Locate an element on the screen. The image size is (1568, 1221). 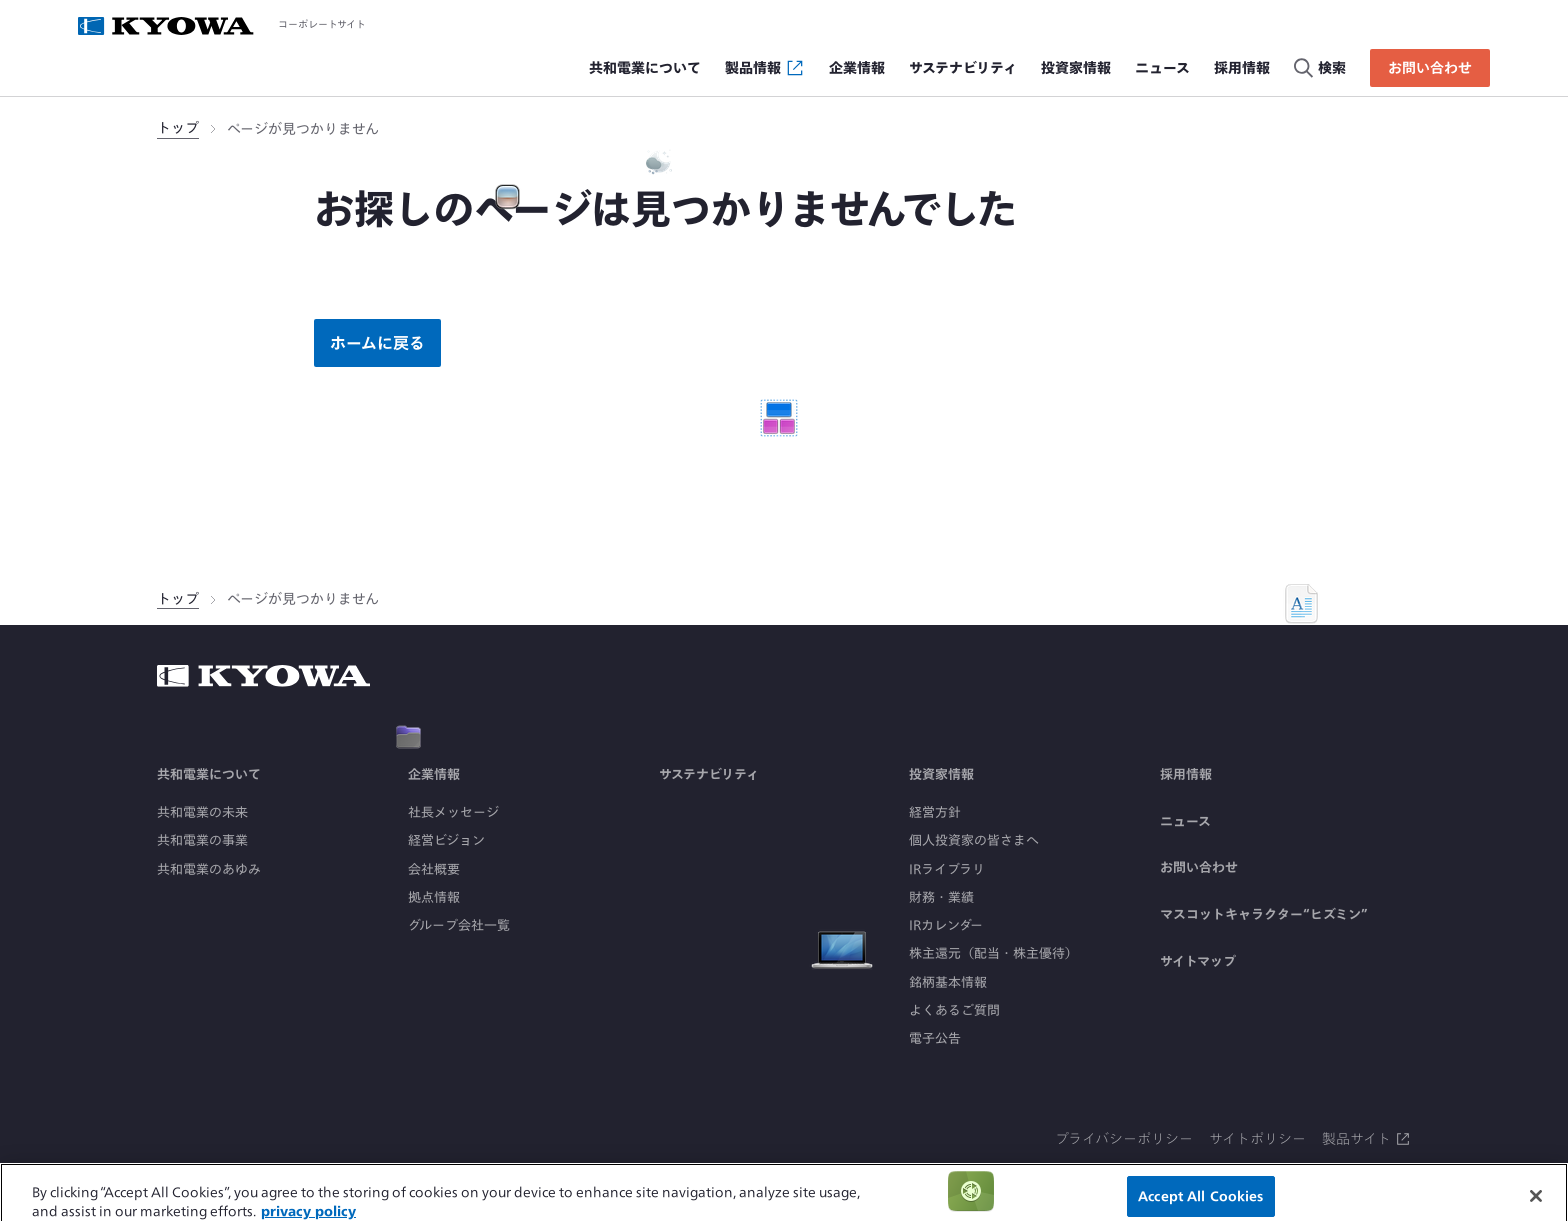
access the desktop folder is located at coordinates (971, 1190).